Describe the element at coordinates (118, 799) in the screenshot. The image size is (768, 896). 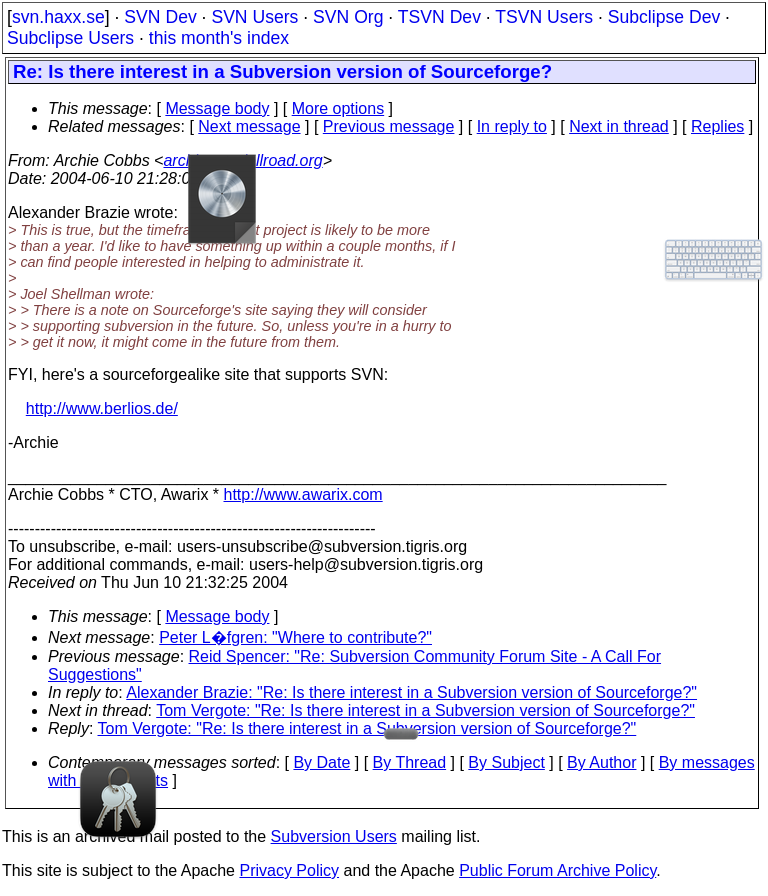
I see `open keychain access to manage saved passwords` at that location.